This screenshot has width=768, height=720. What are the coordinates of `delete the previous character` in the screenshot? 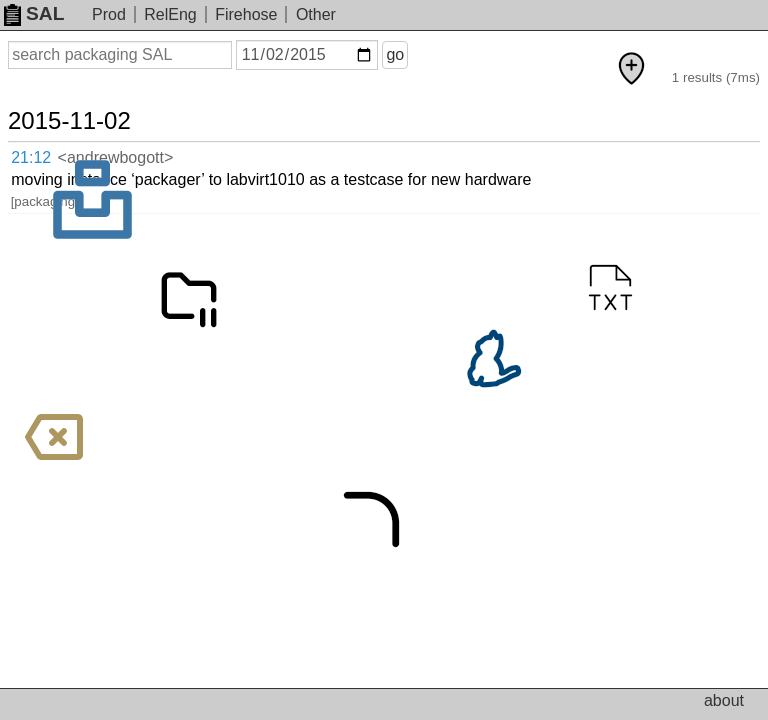 It's located at (56, 437).